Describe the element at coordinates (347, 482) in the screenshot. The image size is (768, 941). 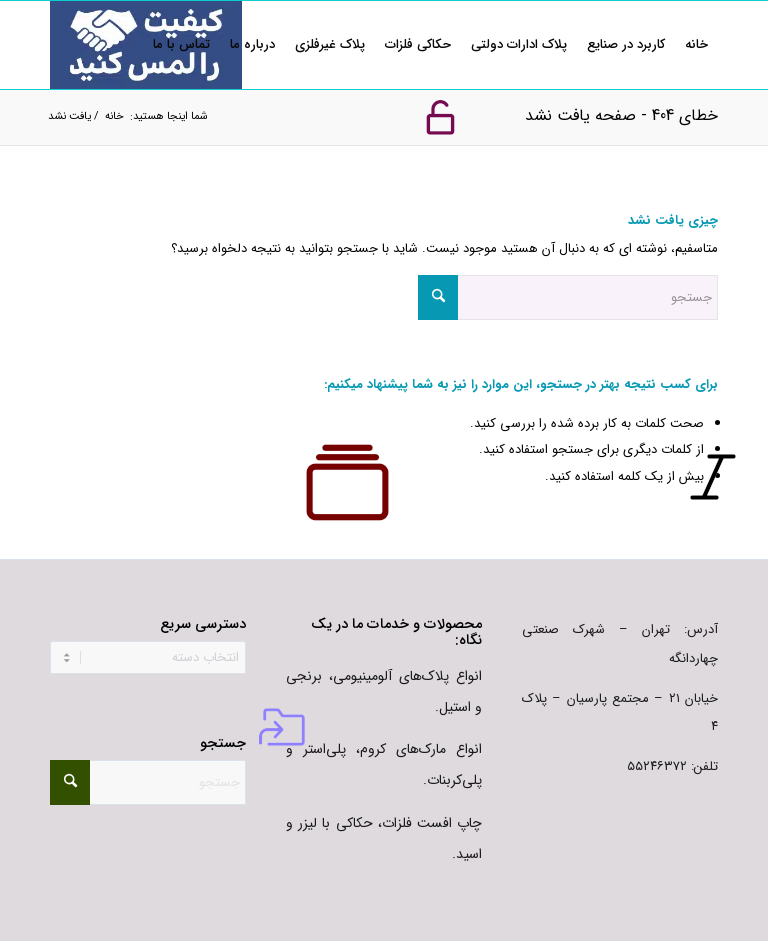
I see `view photo albums` at that location.